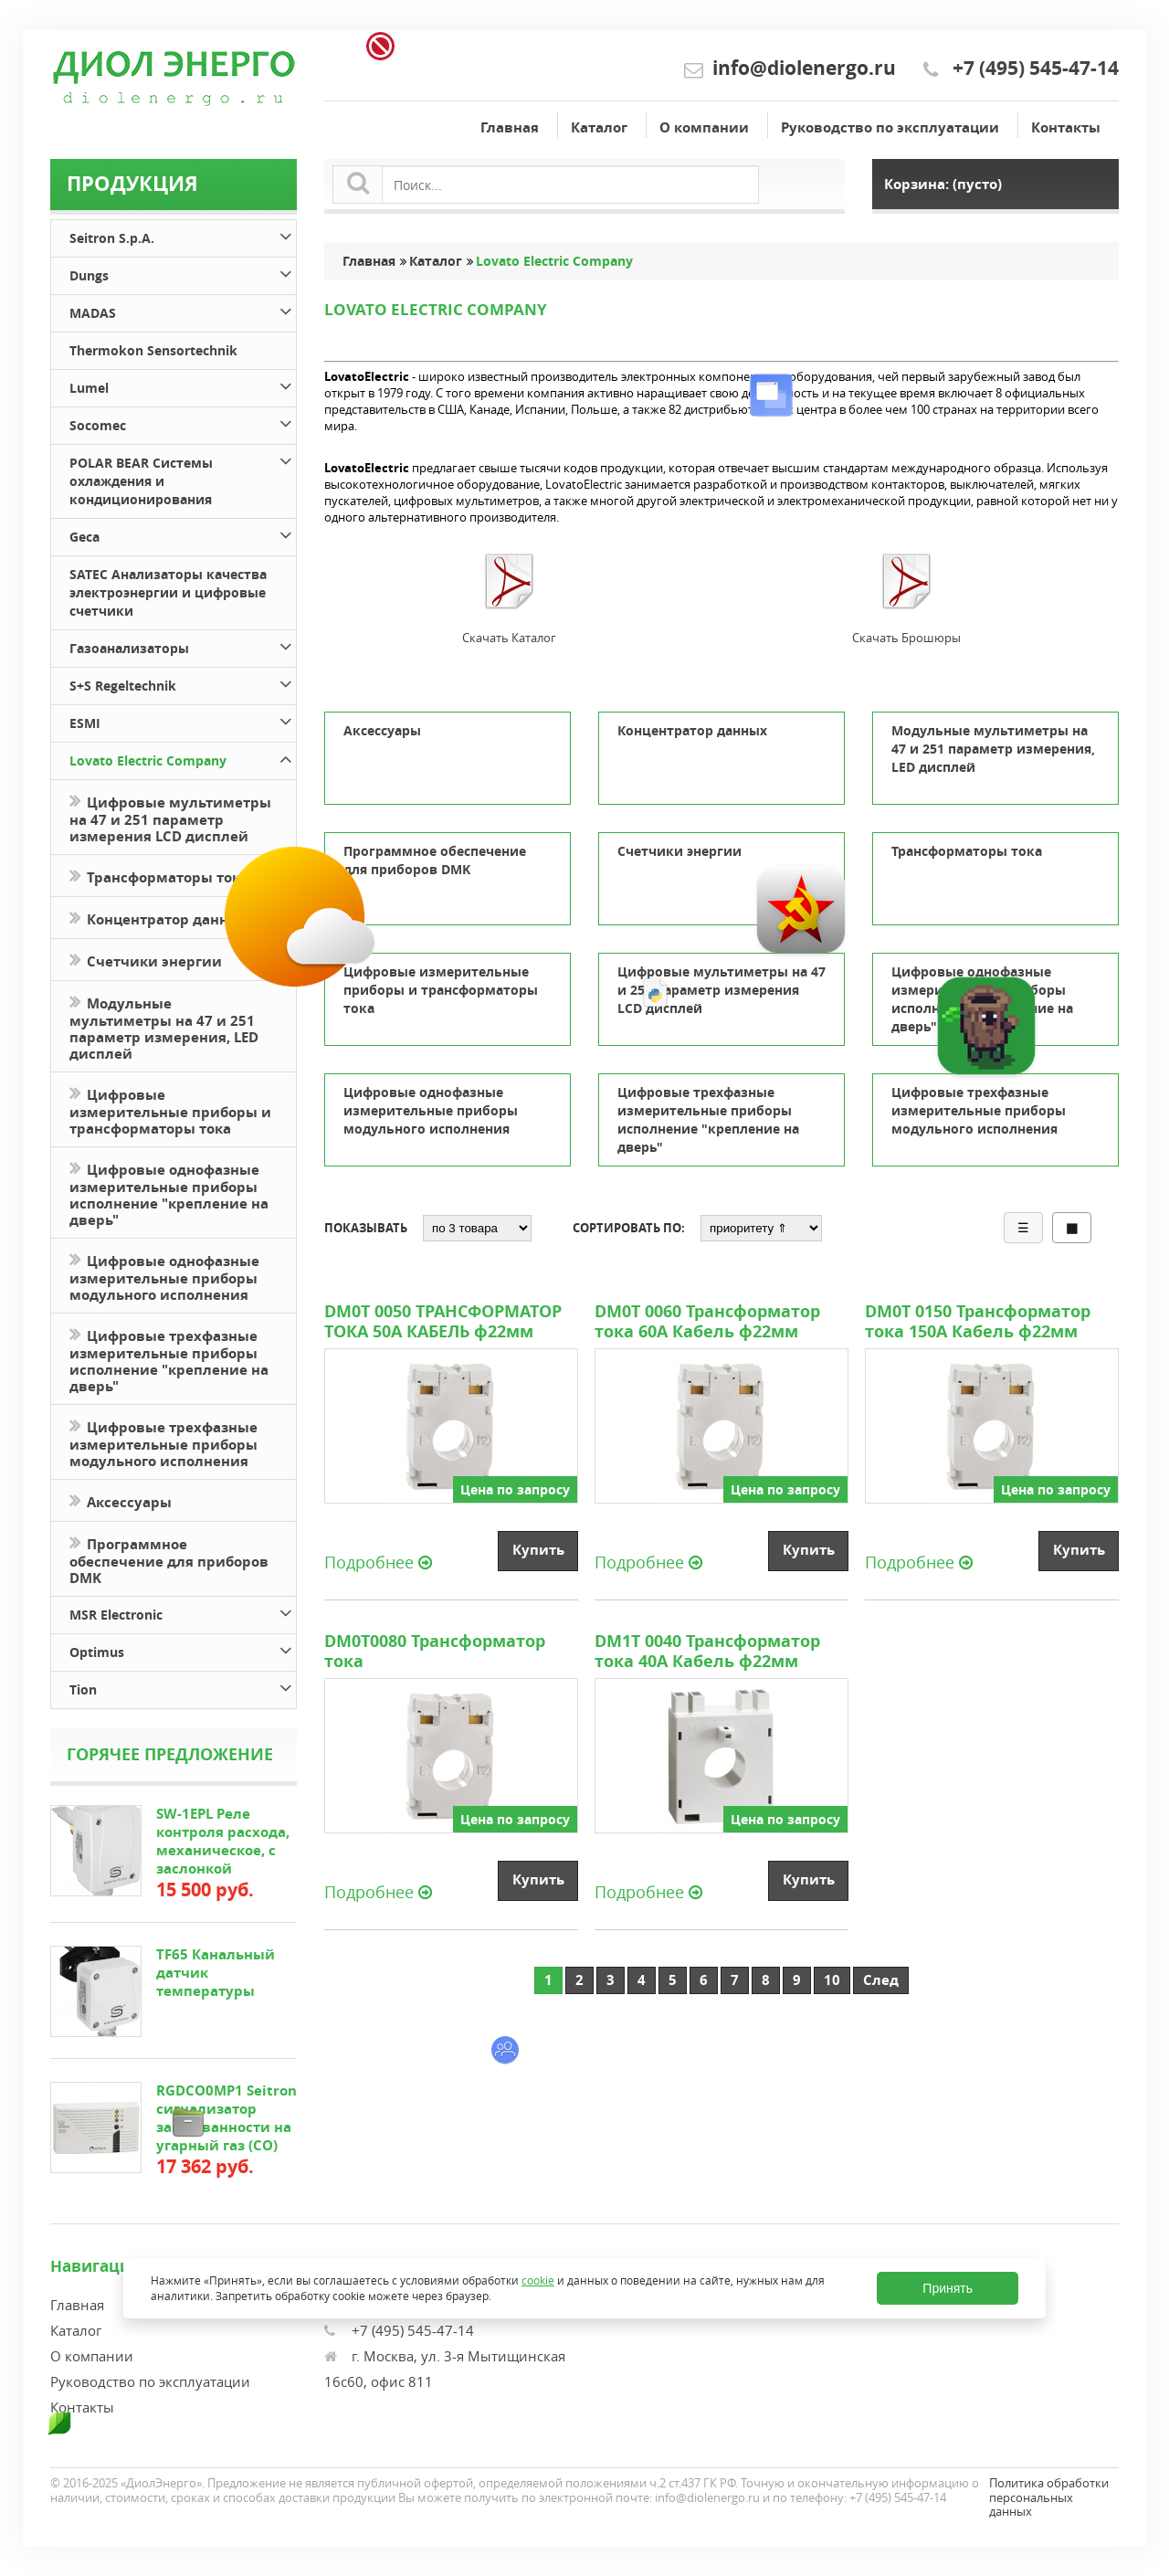 The height and width of the screenshot is (2576, 1169). I want to click on open the file manager, so click(188, 2122).